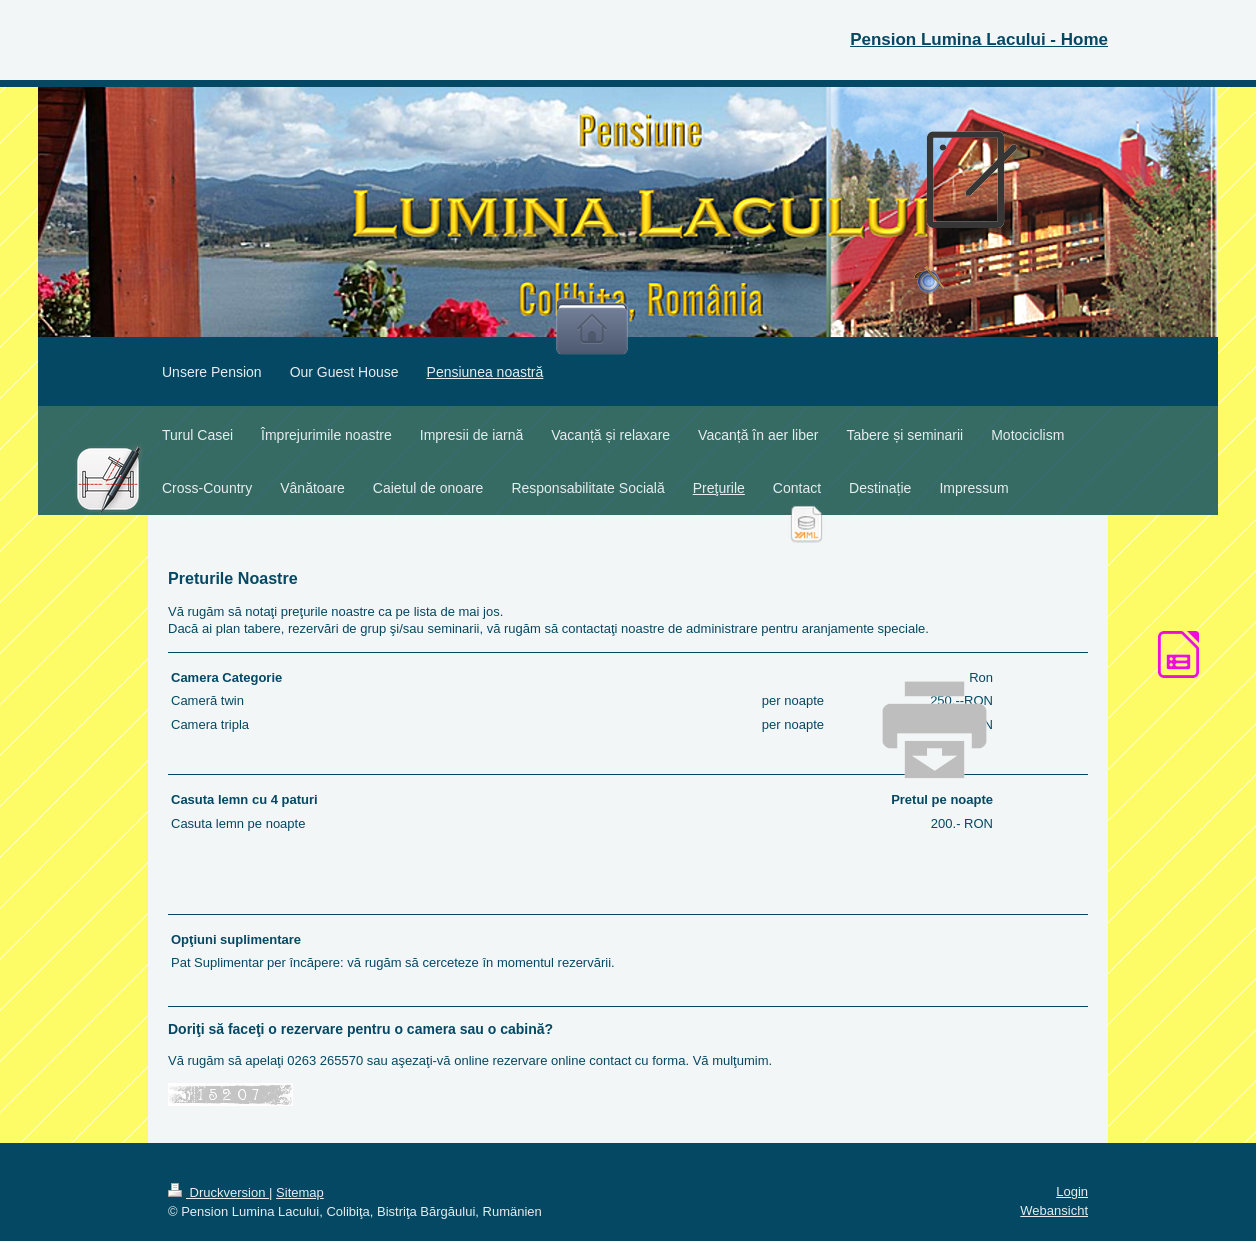 The height and width of the screenshot is (1241, 1256). Describe the element at coordinates (934, 733) in the screenshot. I see `indicates a print job is in progress` at that location.